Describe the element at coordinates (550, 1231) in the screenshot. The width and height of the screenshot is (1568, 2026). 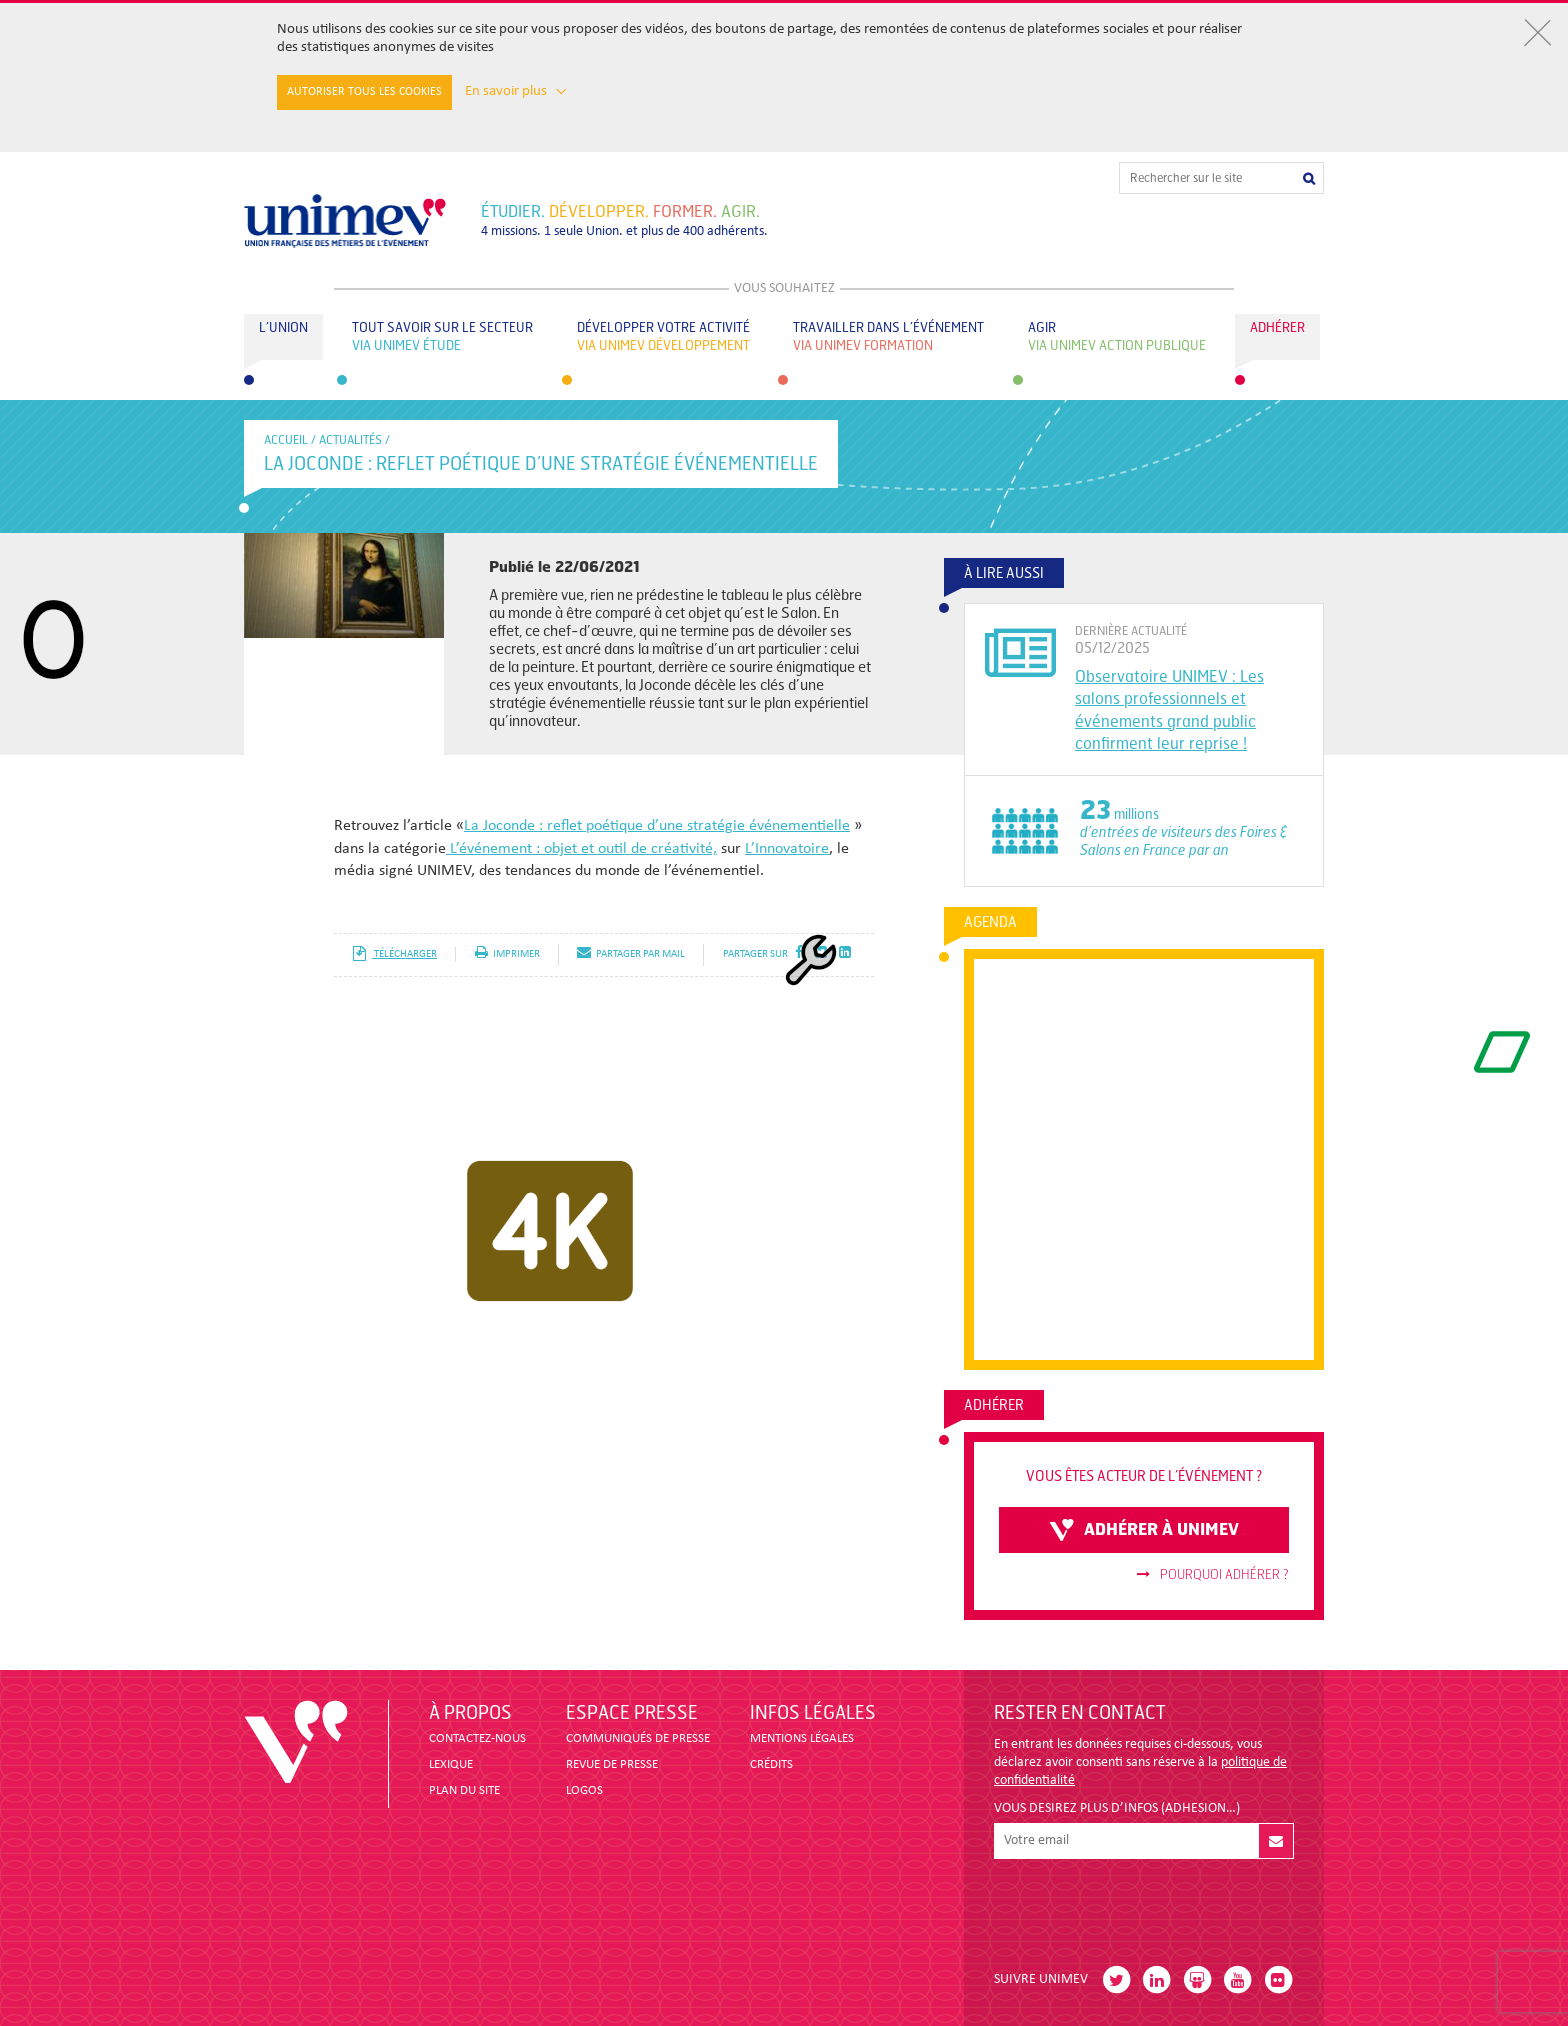
I see `switch to 4K video resolution` at that location.